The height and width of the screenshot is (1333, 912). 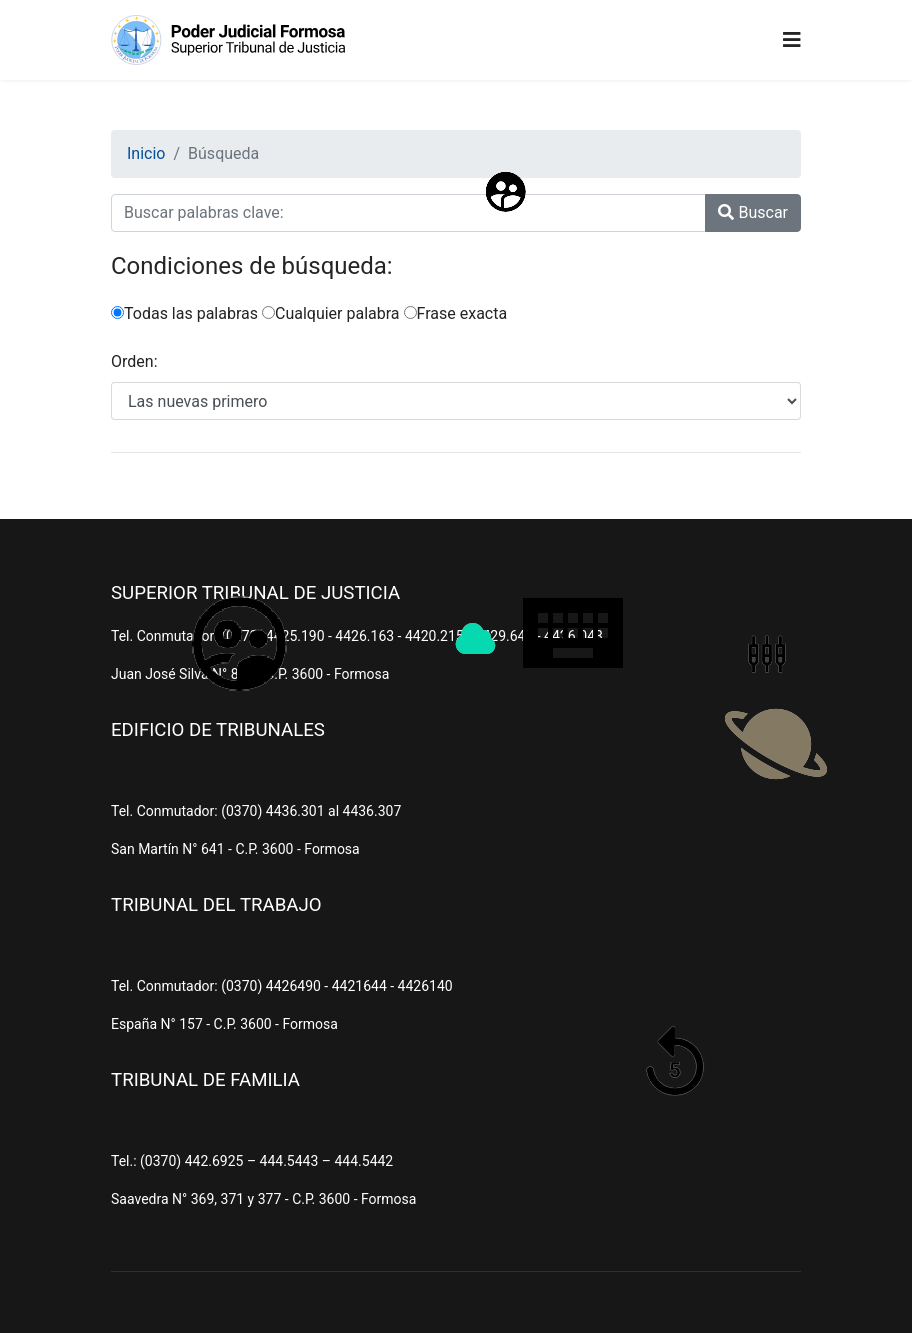 What do you see at coordinates (506, 192) in the screenshot?
I see `view supervised or child accounts` at bounding box center [506, 192].